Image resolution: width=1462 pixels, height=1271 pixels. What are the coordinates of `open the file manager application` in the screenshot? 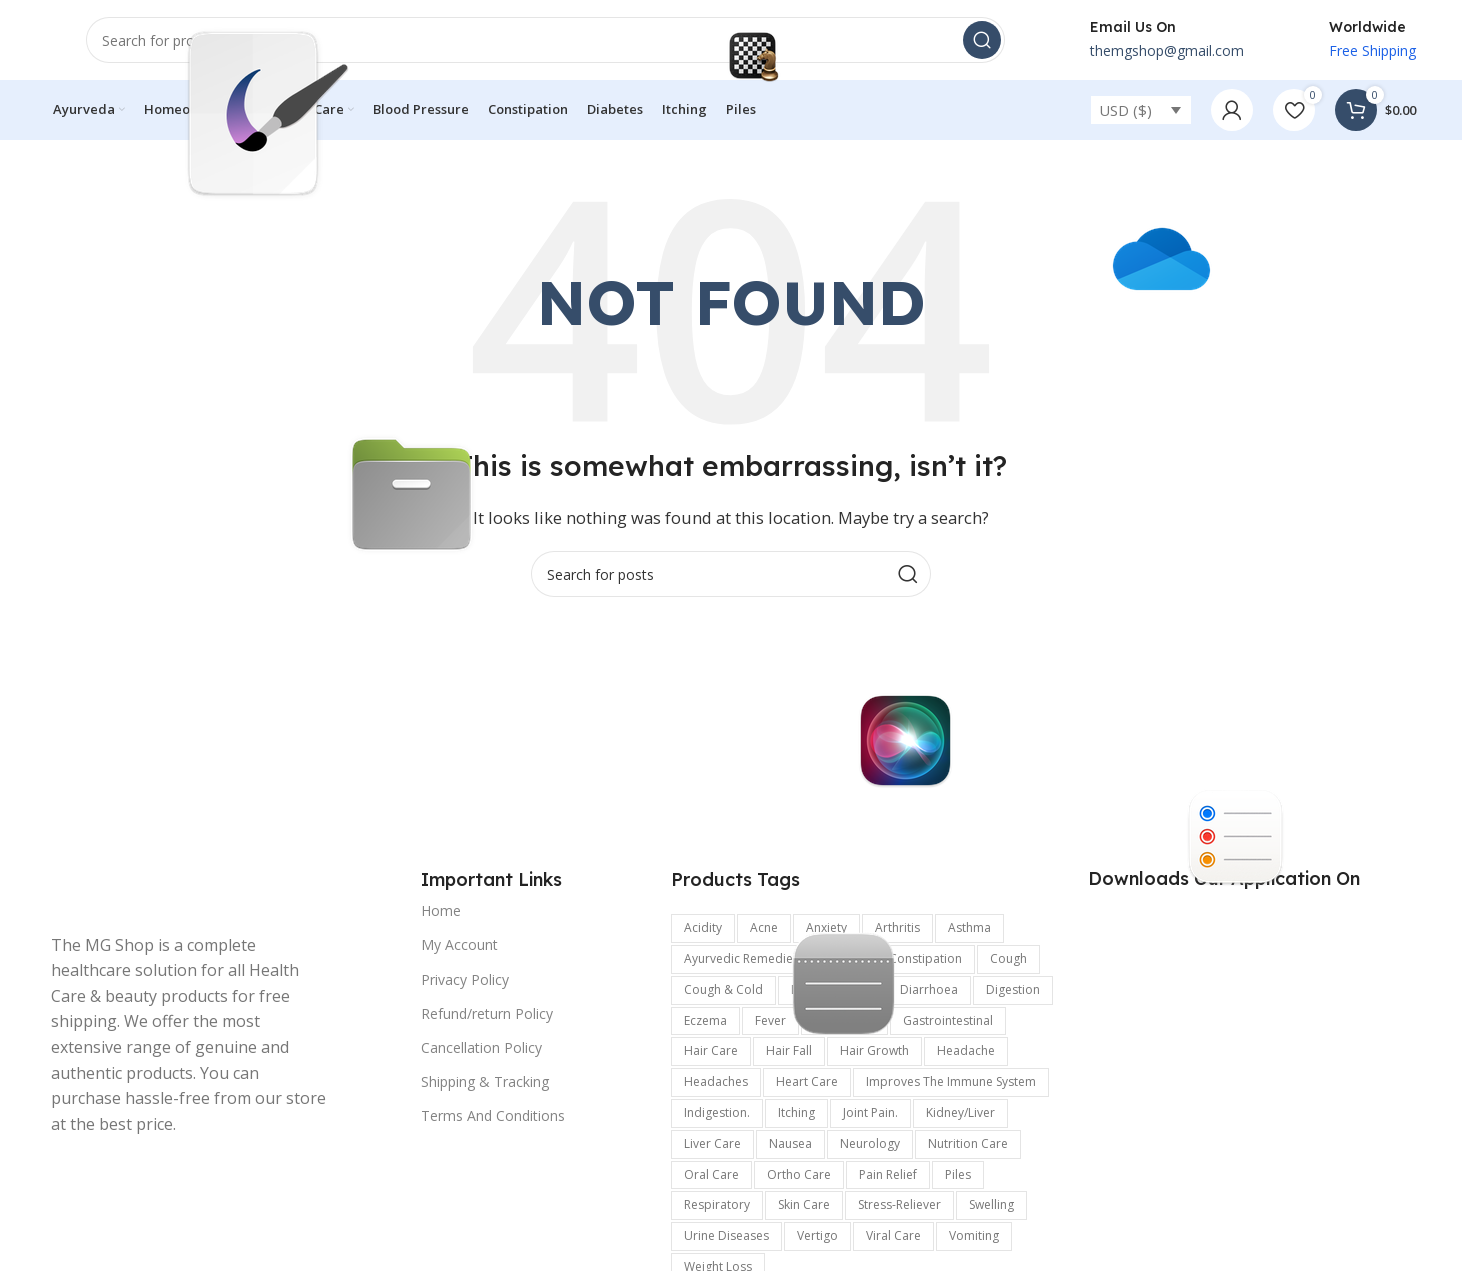 It's located at (411, 494).